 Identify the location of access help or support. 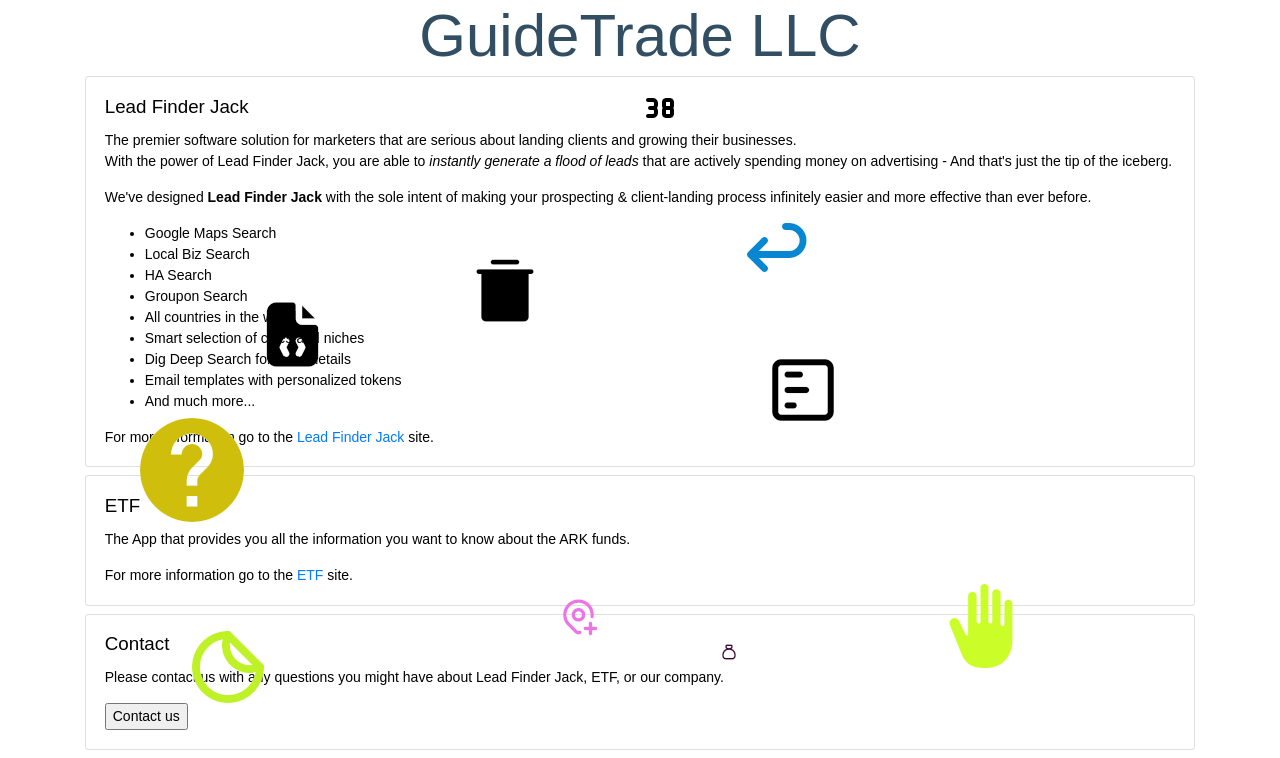
(192, 470).